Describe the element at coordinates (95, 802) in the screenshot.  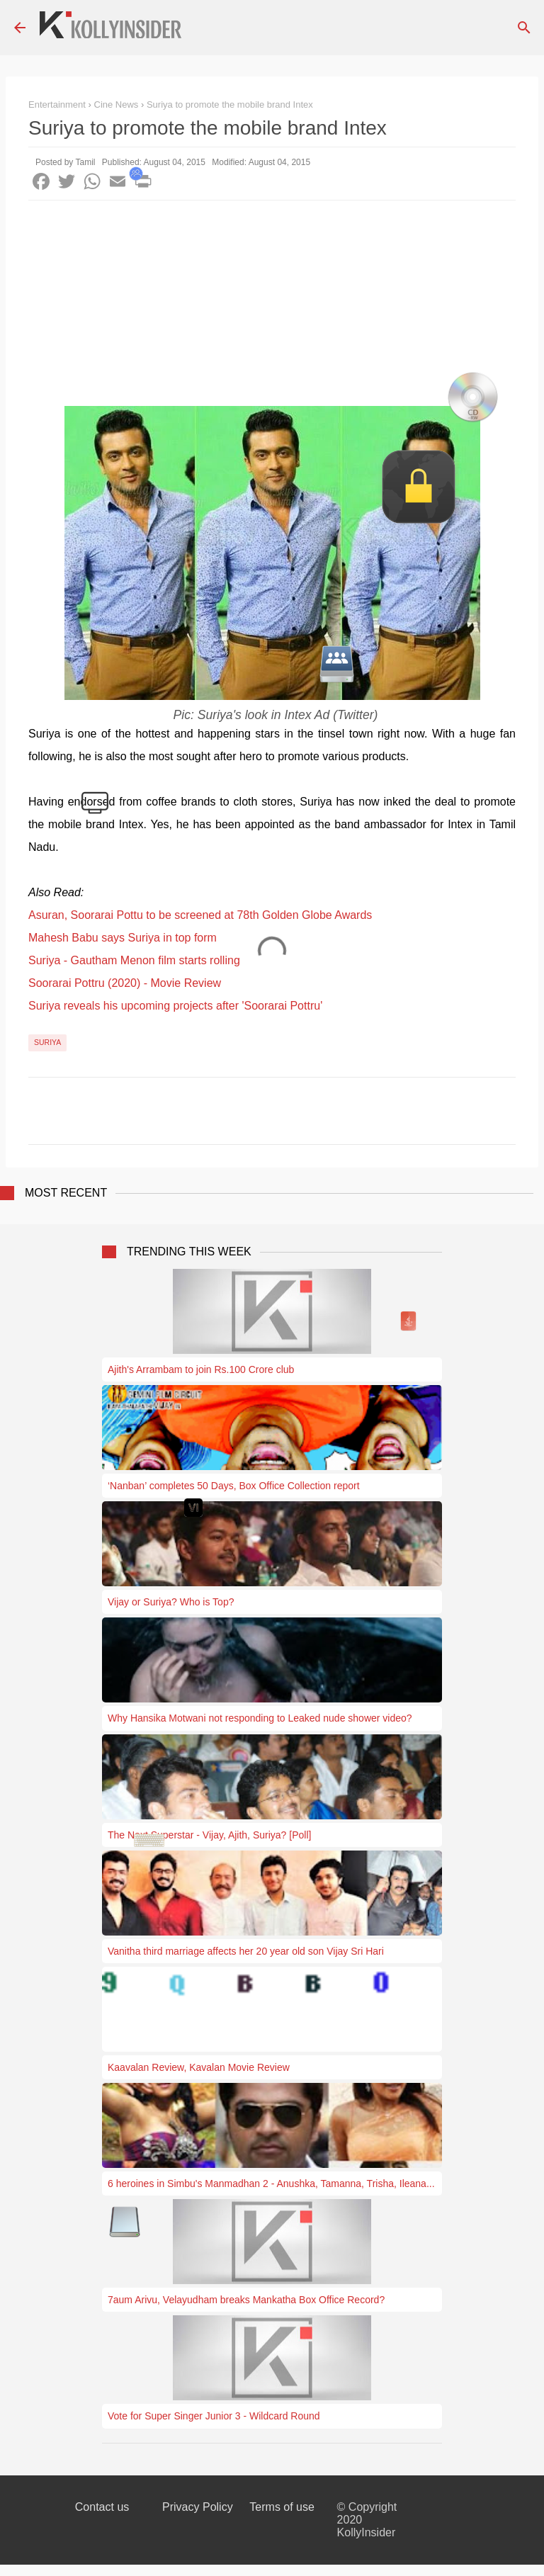
I see `open tv or display settings` at that location.